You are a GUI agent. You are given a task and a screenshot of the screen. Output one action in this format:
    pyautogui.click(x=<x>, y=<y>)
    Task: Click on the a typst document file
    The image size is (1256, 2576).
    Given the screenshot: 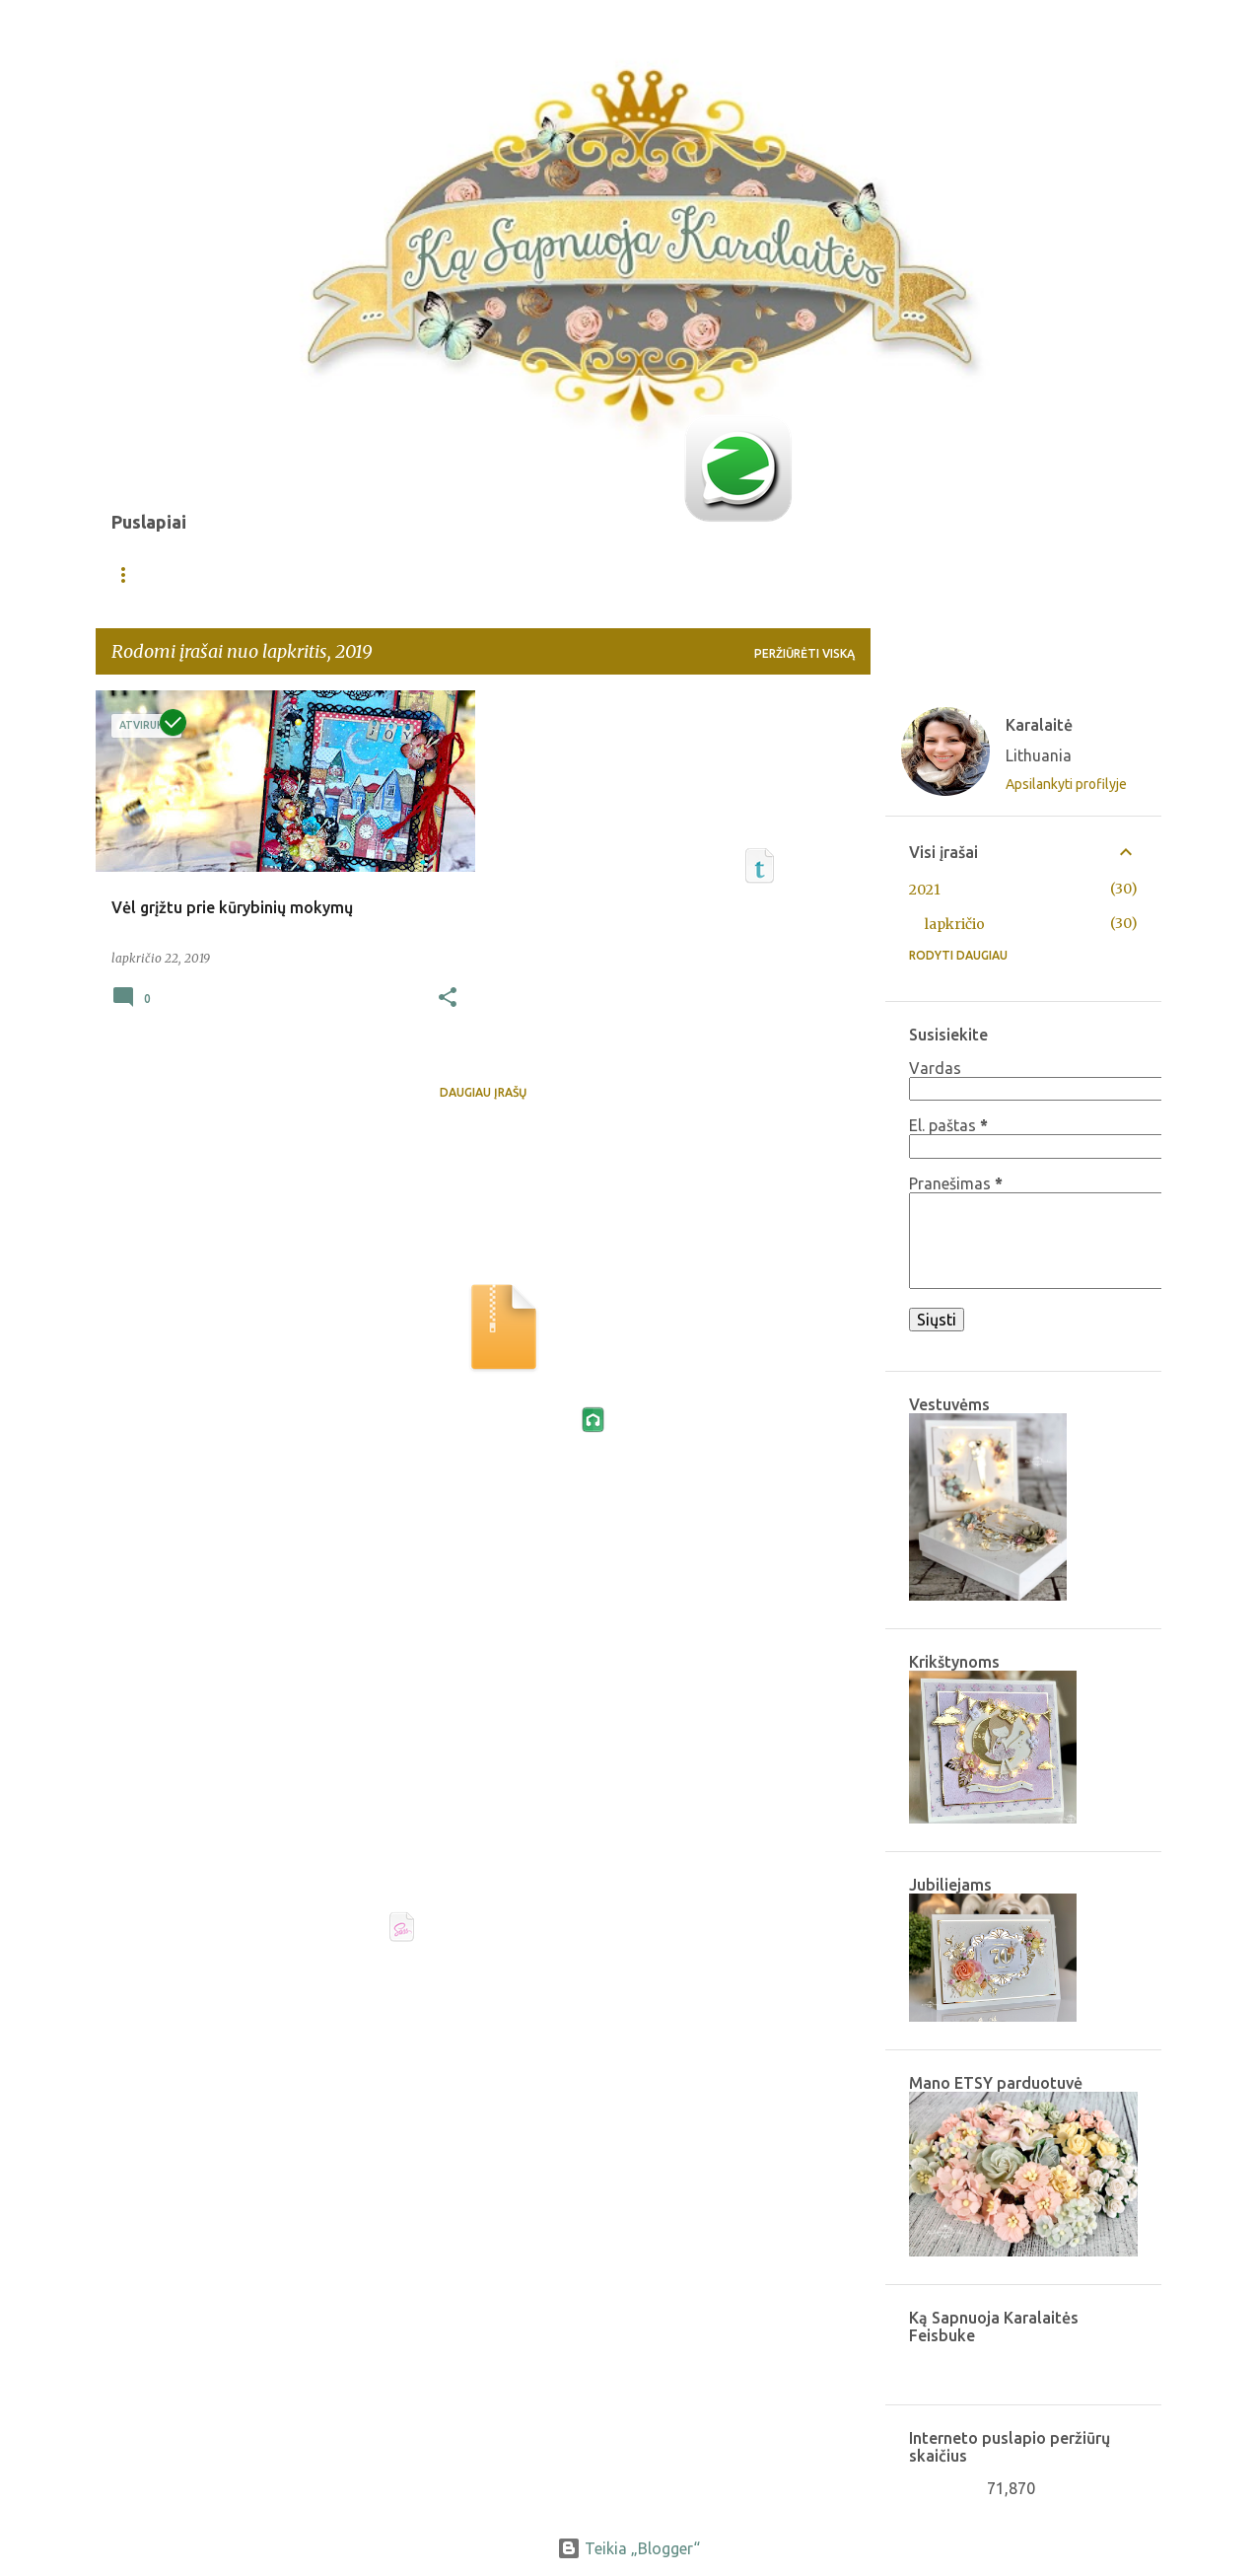 What is the action you would take?
    pyautogui.click(x=759, y=865)
    